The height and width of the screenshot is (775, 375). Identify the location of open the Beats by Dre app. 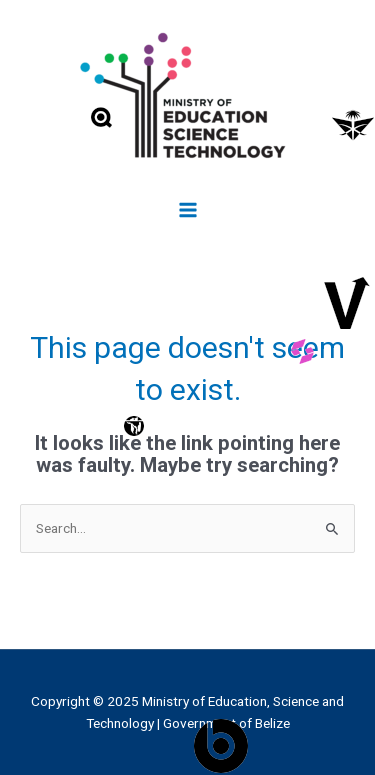
(221, 746).